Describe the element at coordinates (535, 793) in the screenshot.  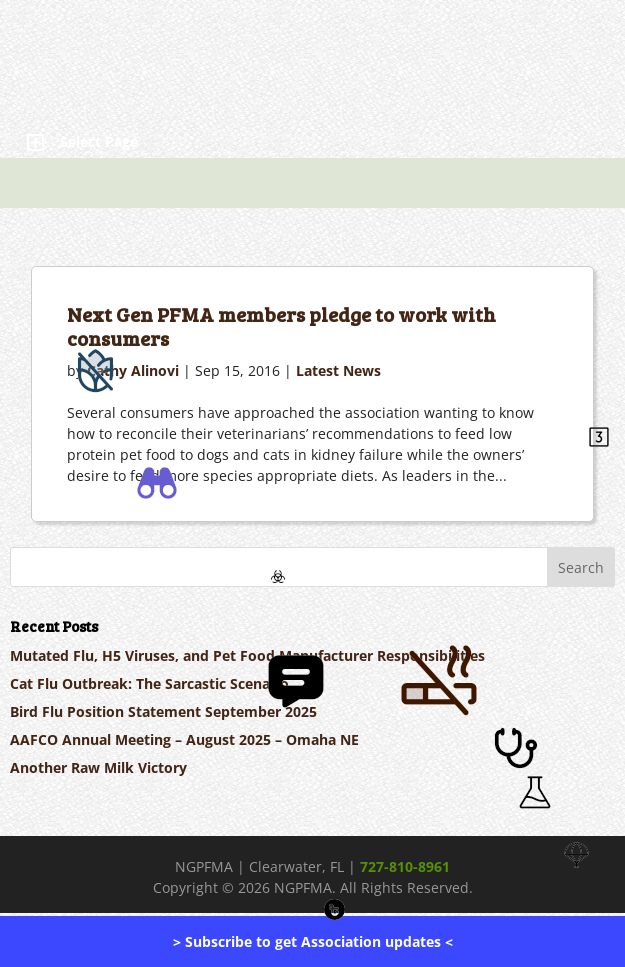
I see `access laboratory or science features` at that location.